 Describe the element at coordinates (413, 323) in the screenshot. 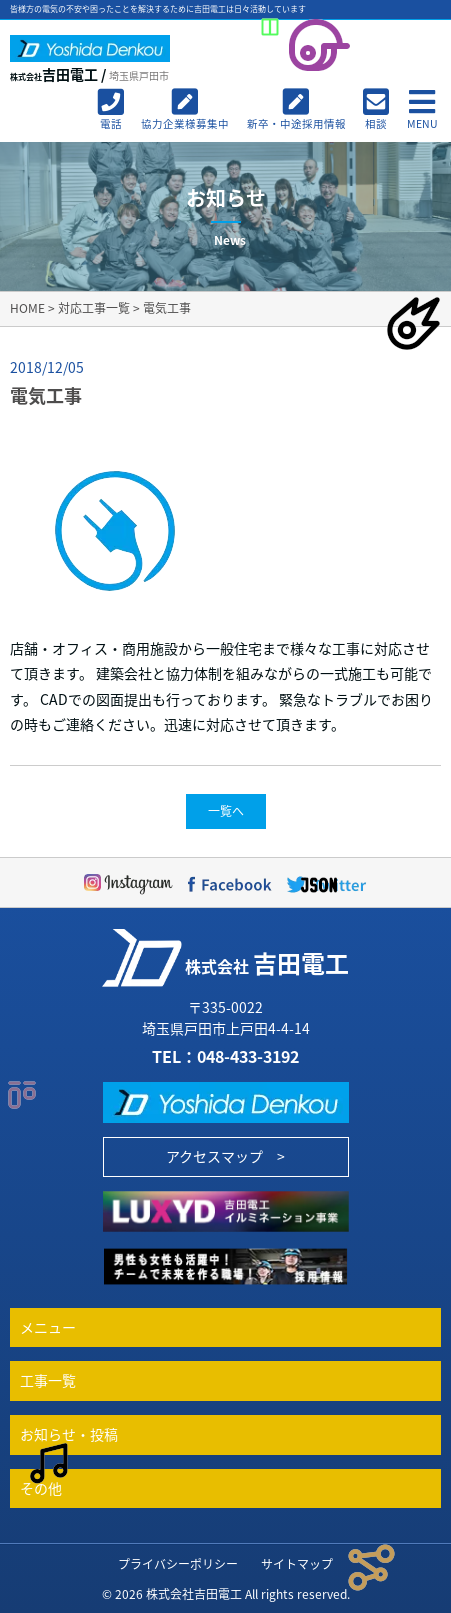

I see `indicates a trending or viral item` at that location.